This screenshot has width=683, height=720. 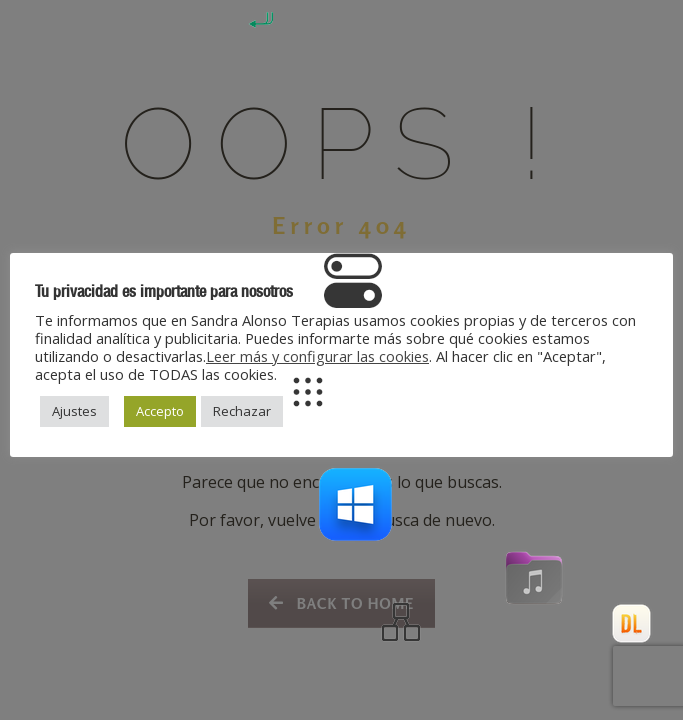 I want to click on launch dying light game, so click(x=631, y=623).